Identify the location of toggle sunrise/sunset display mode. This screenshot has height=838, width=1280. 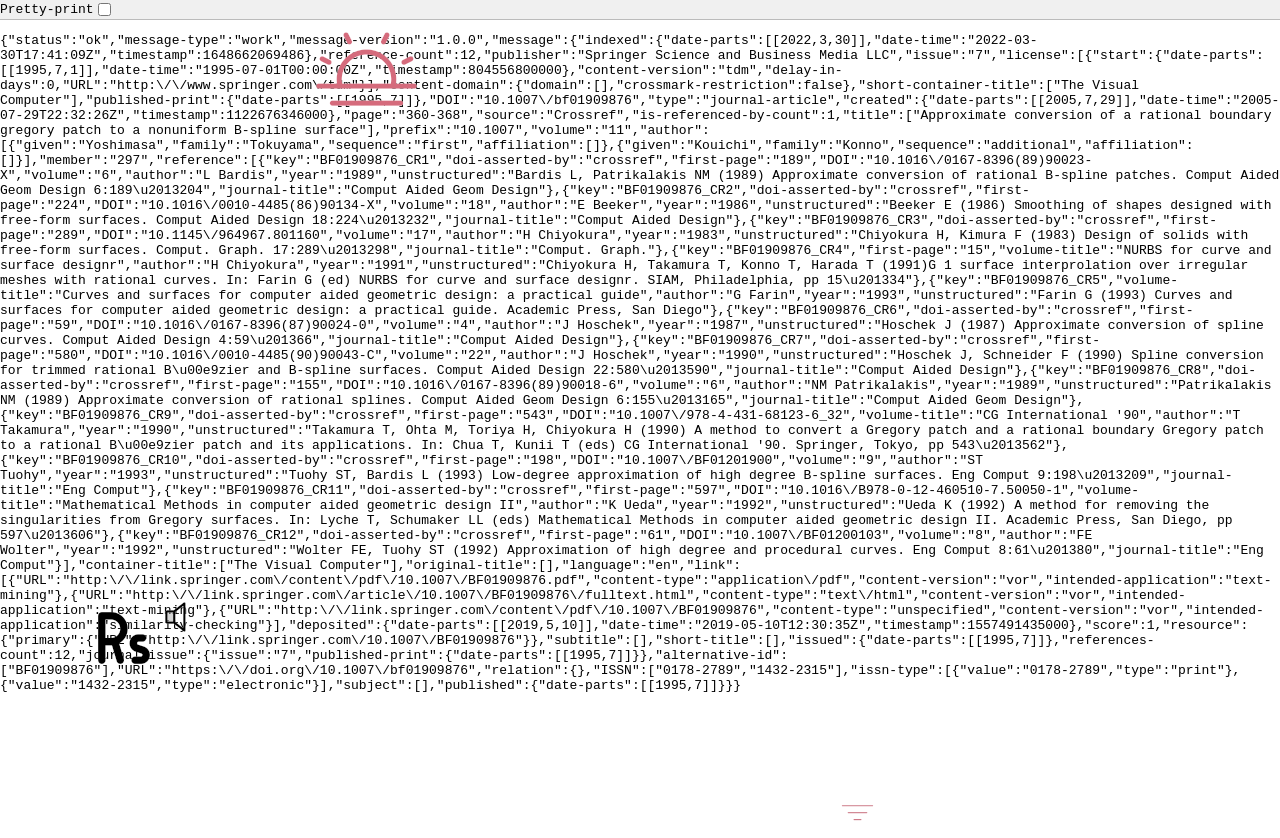
(366, 72).